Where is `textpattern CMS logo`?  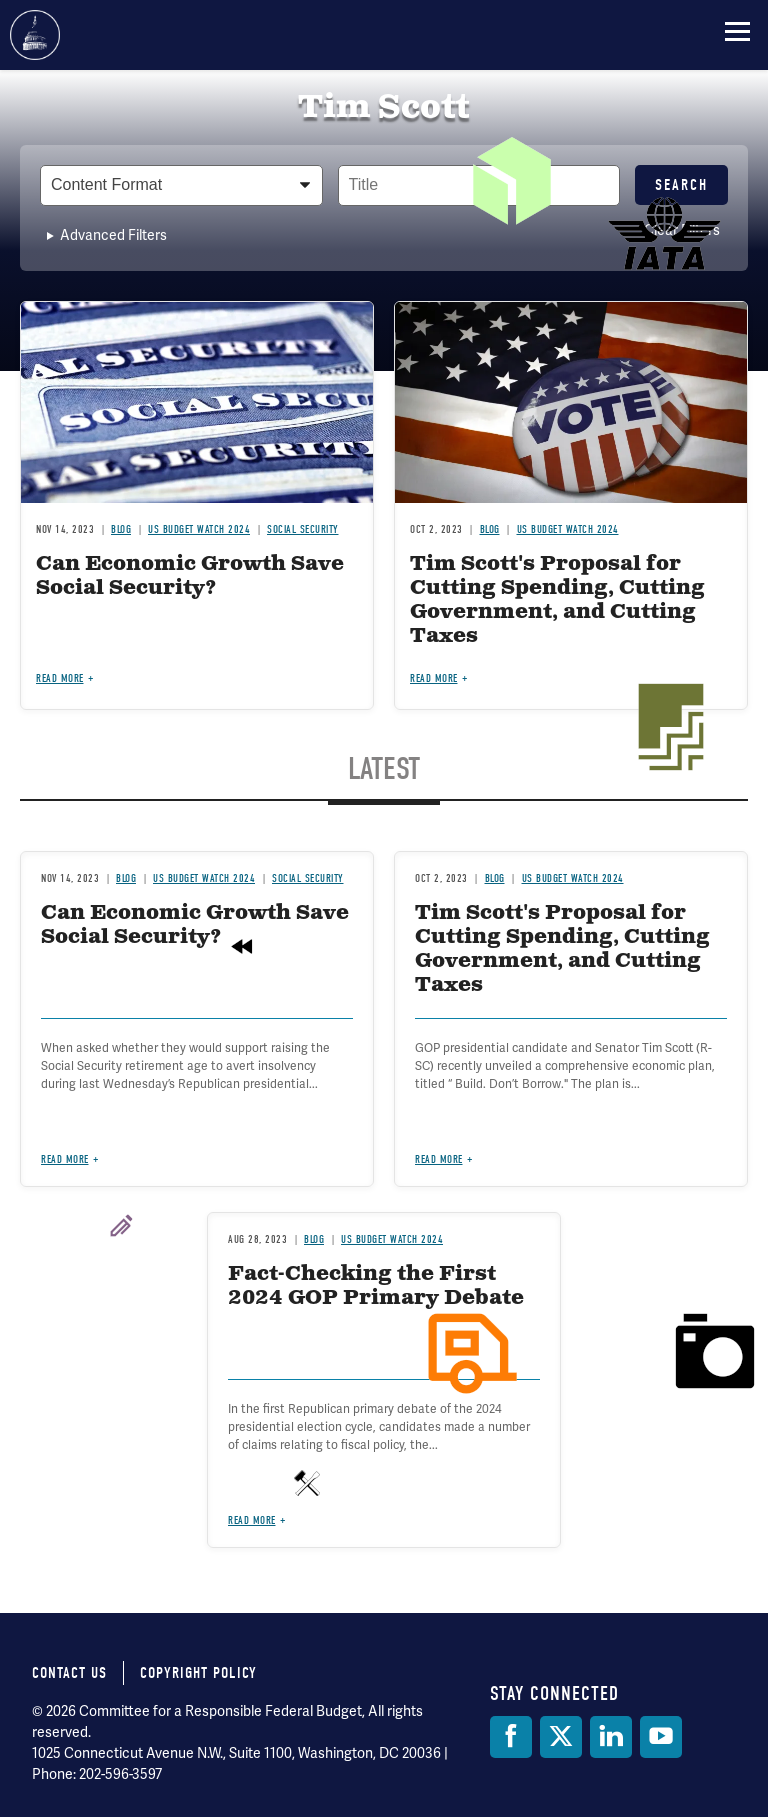 textpattern CMS logo is located at coordinates (307, 1483).